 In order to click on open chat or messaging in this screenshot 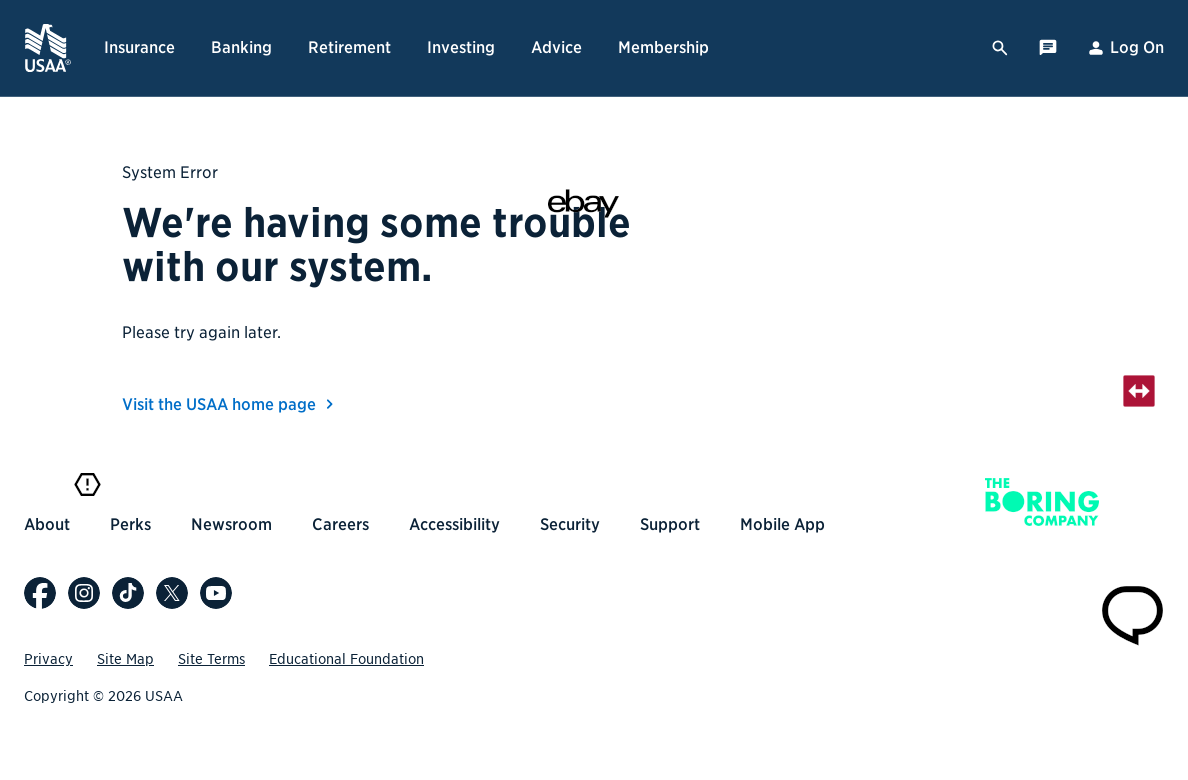, I will do `click(1132, 613)`.